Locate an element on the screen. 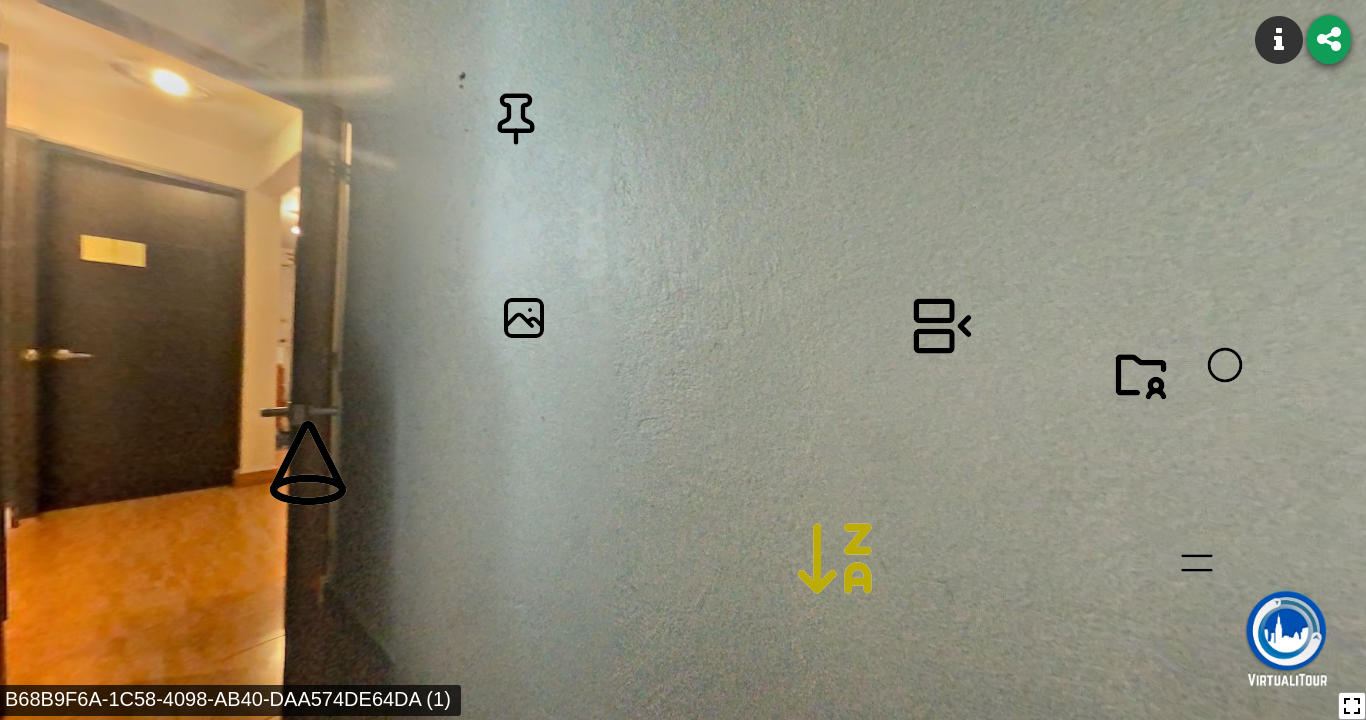  view photos or images is located at coordinates (524, 318).